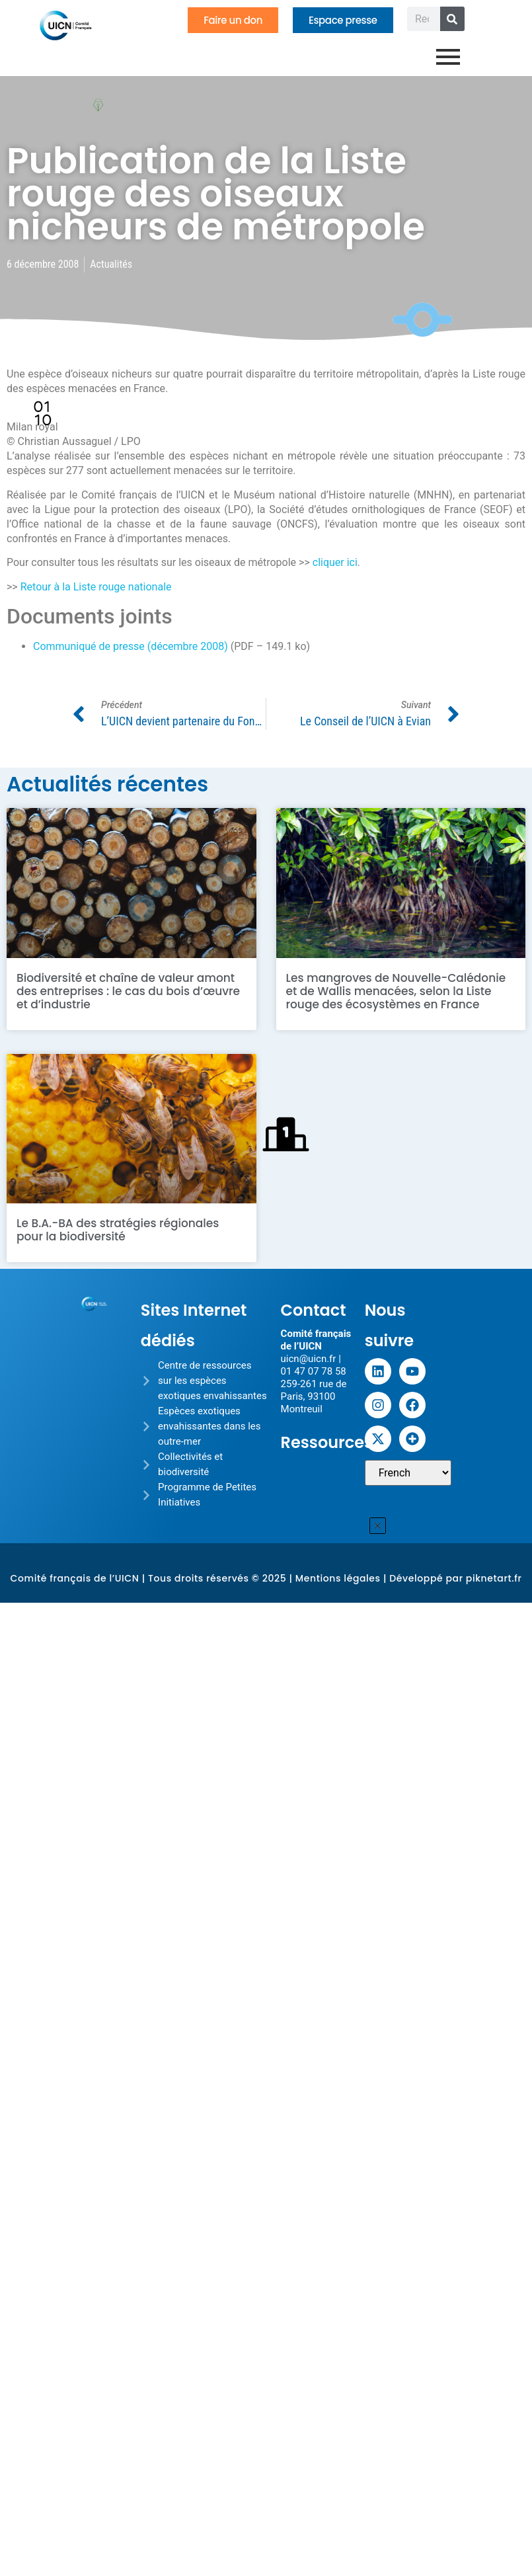 The height and width of the screenshot is (2576, 532). Describe the element at coordinates (377, 1525) in the screenshot. I see `close or dismiss a modal window` at that location.